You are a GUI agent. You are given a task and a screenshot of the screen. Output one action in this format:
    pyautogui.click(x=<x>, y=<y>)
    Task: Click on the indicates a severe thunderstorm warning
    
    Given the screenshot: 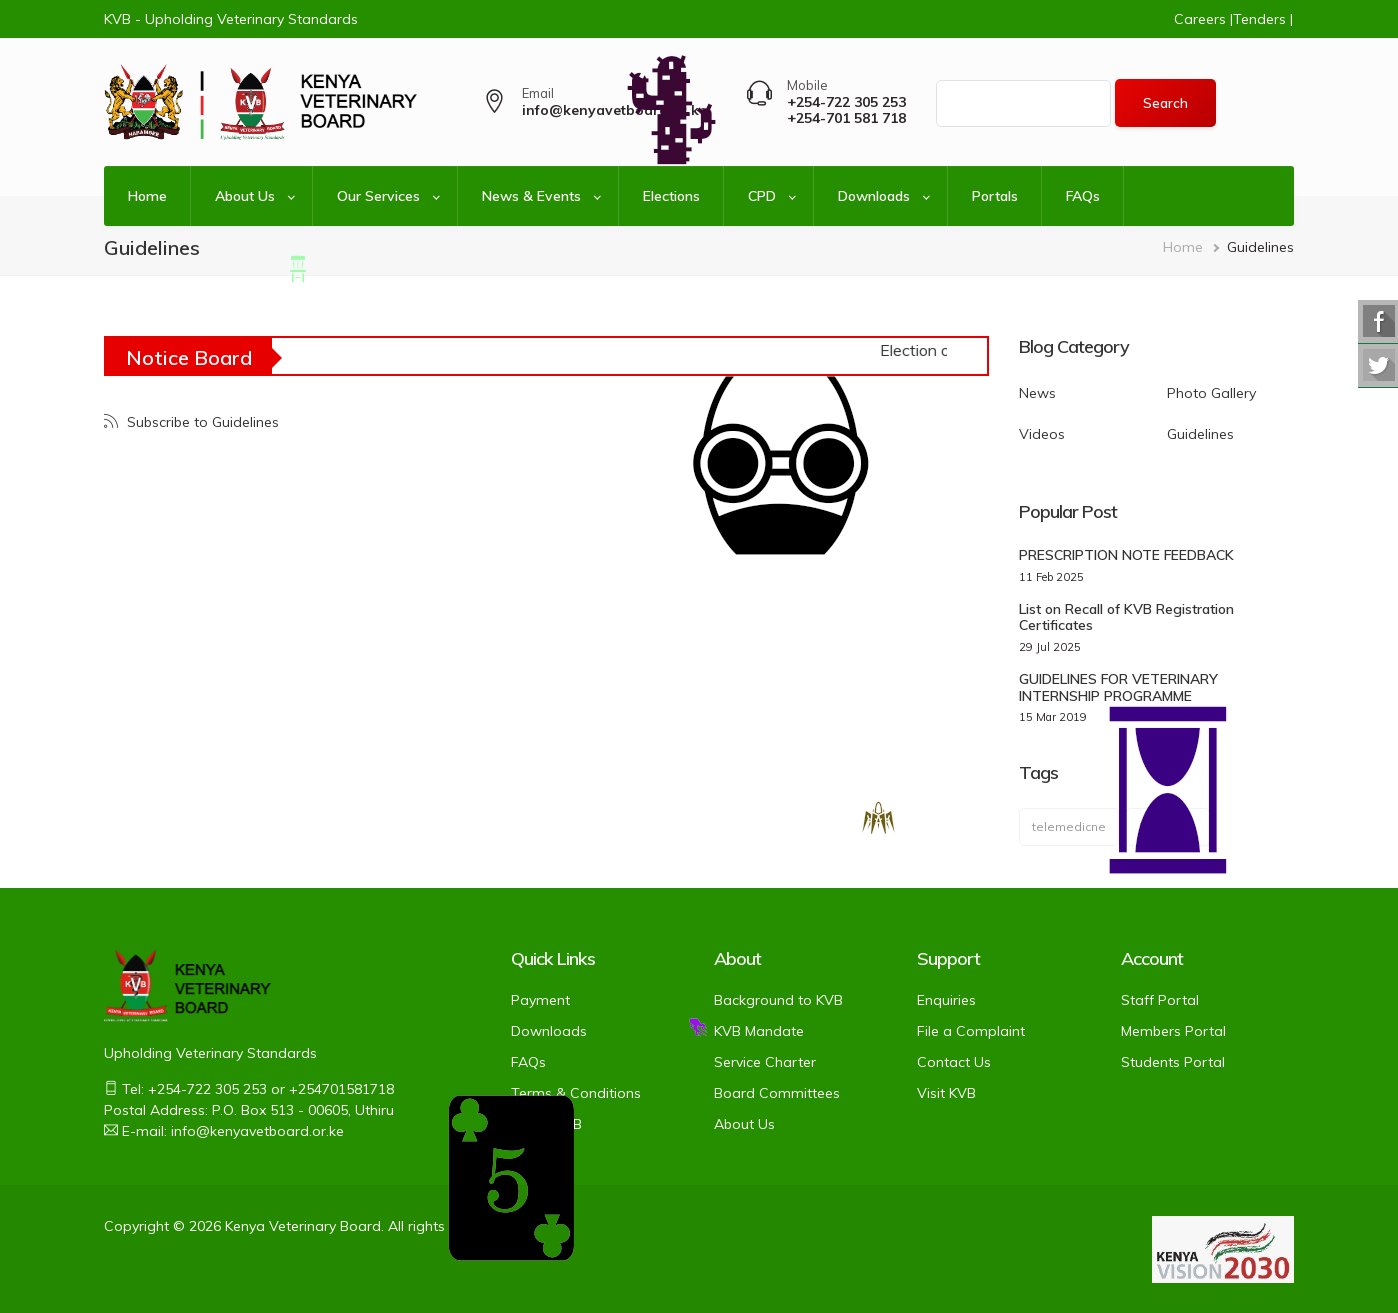 What is the action you would take?
    pyautogui.click(x=698, y=1027)
    